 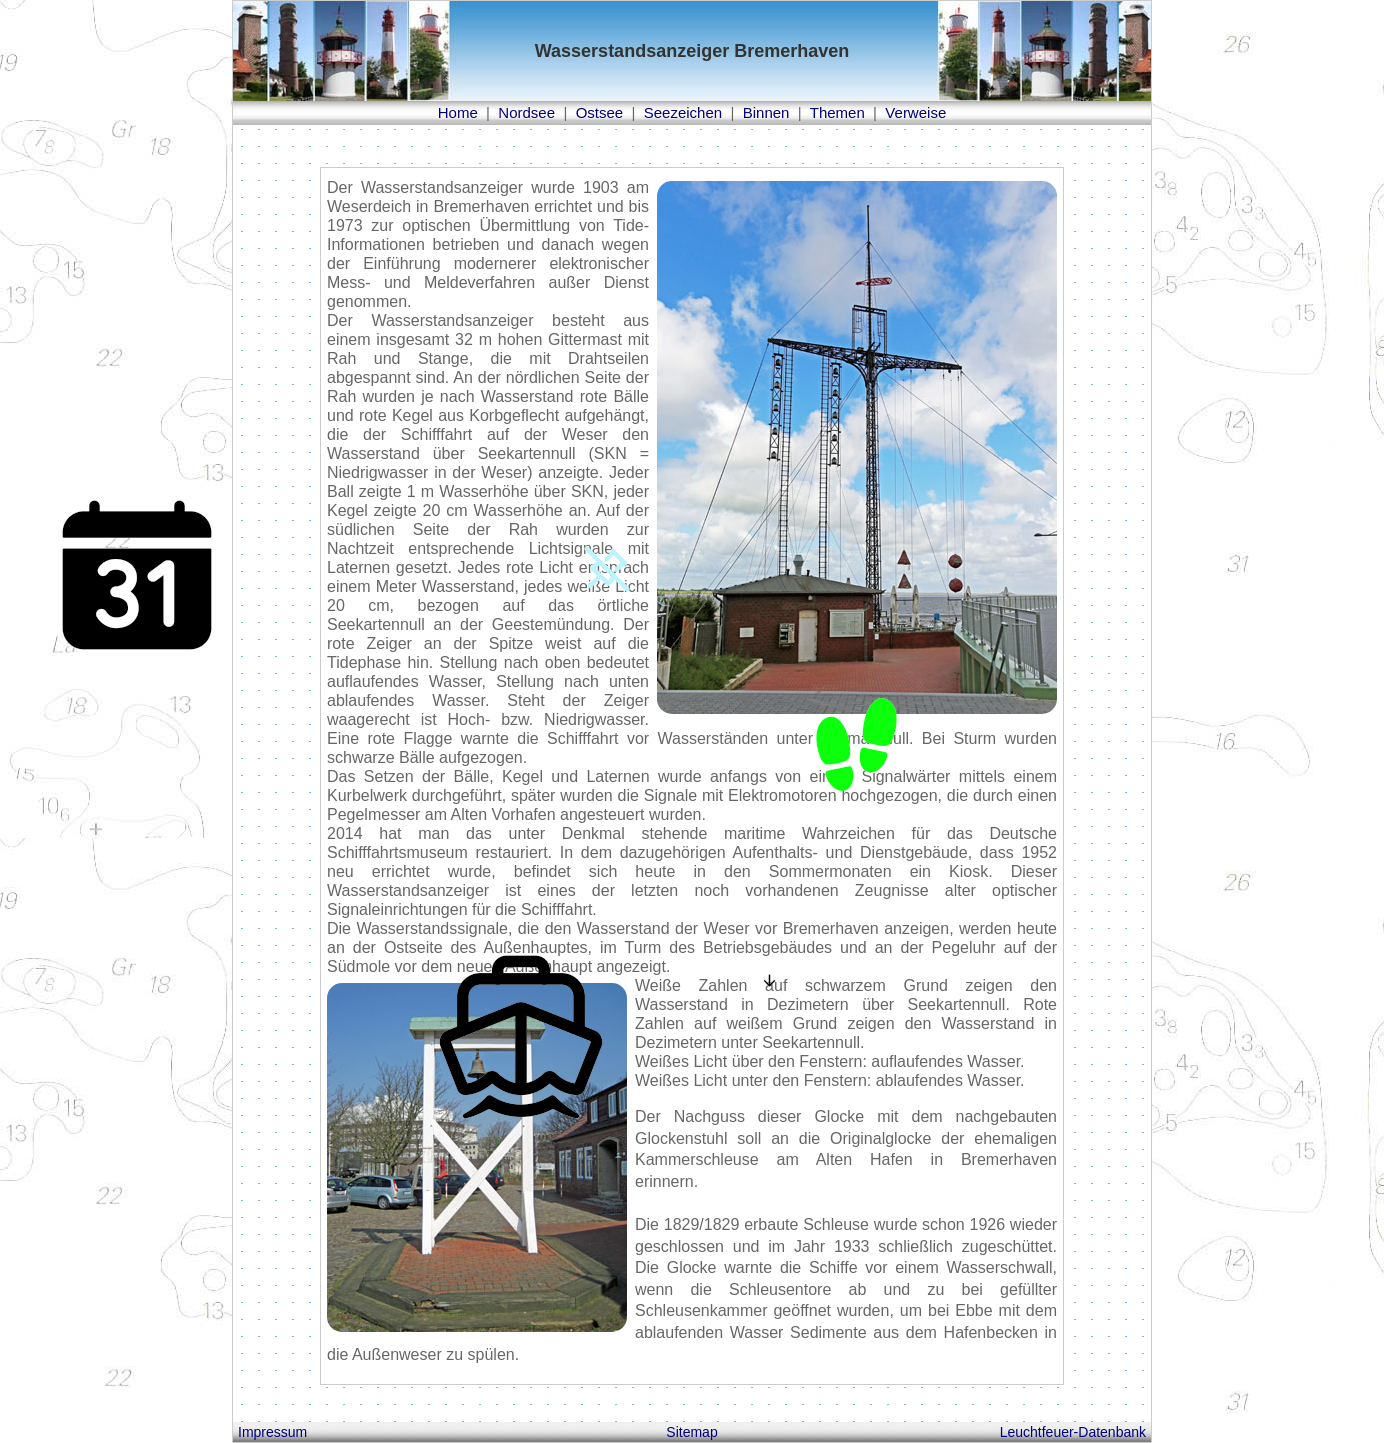 What do you see at coordinates (521, 1037) in the screenshot?
I see `access boat or ferry services` at bounding box center [521, 1037].